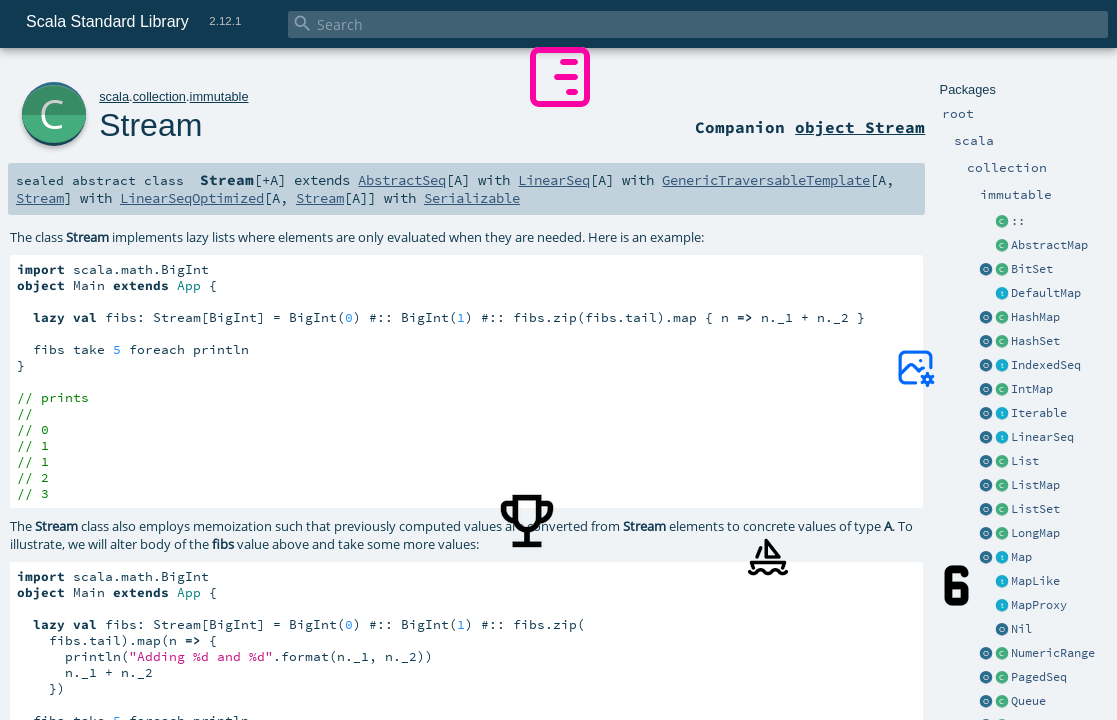 This screenshot has height=720, width=1117. I want to click on access image or photo settings, so click(915, 367).